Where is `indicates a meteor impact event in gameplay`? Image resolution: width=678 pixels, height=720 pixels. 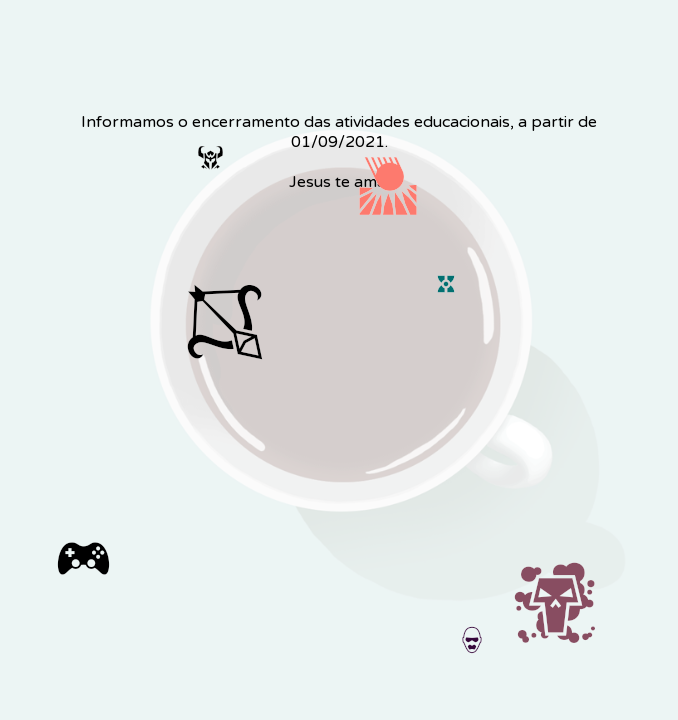
indicates a meteor impact event in gameplay is located at coordinates (388, 186).